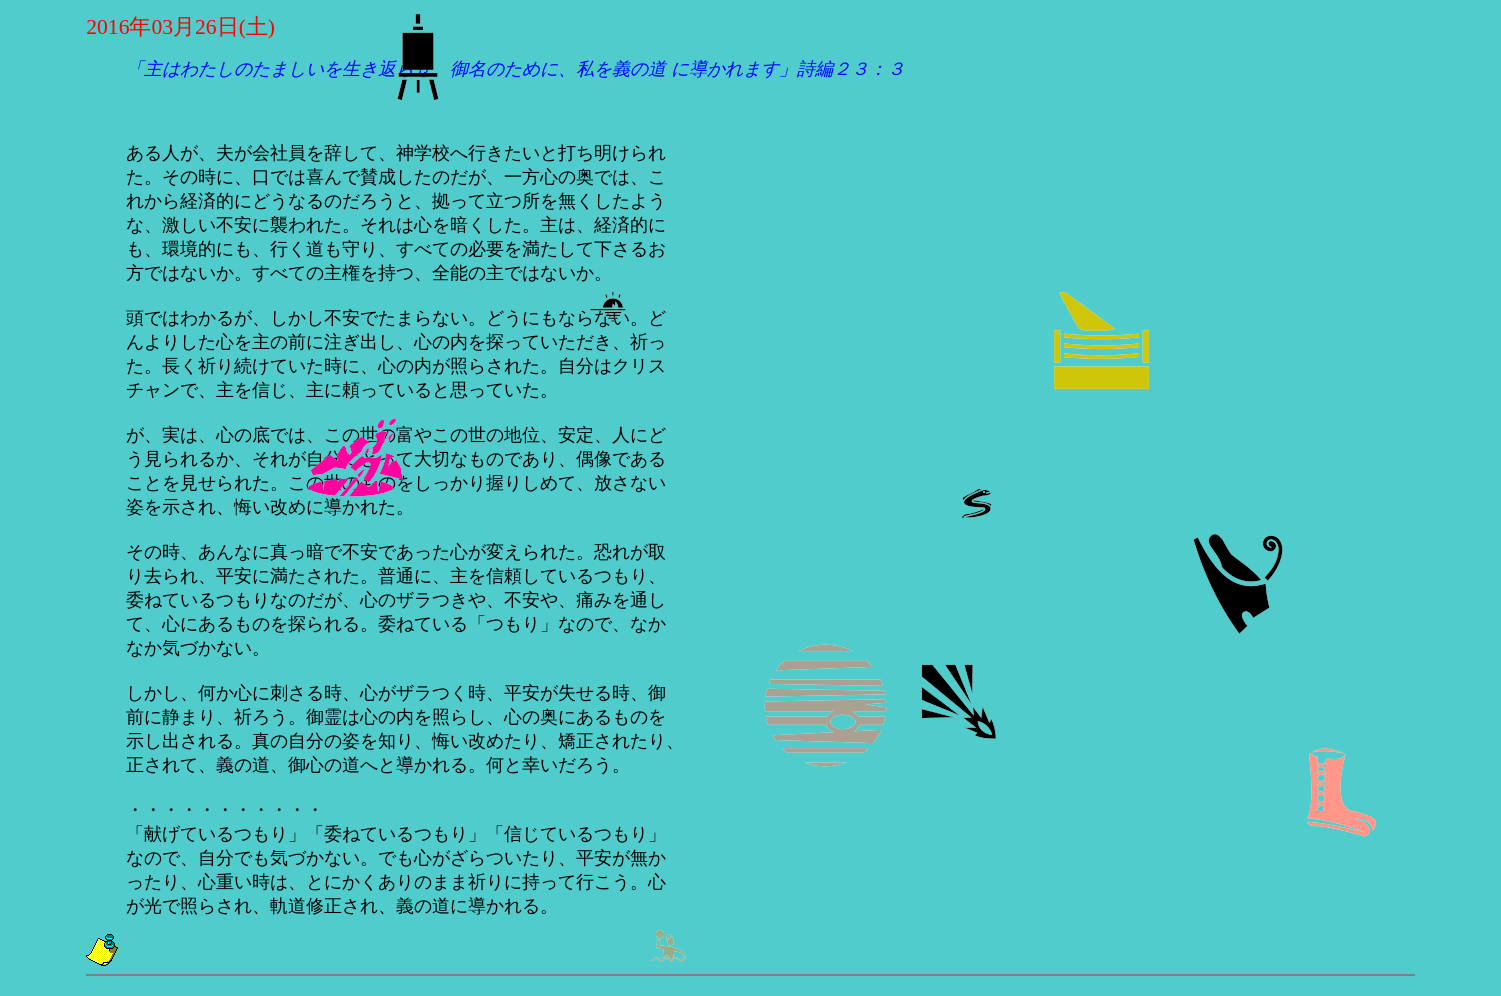 The width and height of the screenshot is (1501, 996). What do you see at coordinates (1238, 584) in the screenshot?
I see `ancient Egyptian pschent double crown icon` at bounding box center [1238, 584].